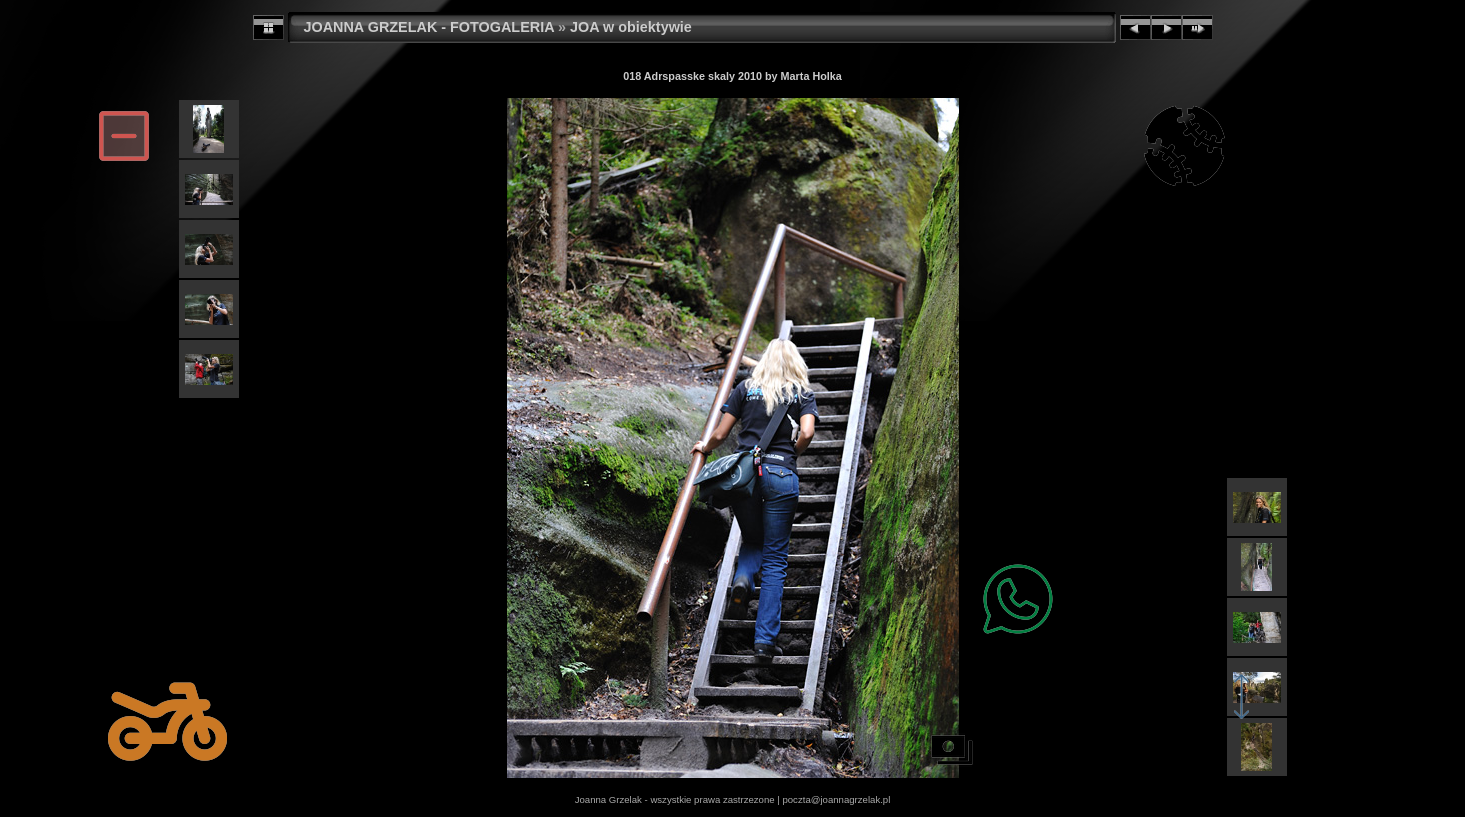 Image resolution: width=1465 pixels, height=817 pixels. What do you see at coordinates (1018, 599) in the screenshot?
I see `open whatsapp messaging app` at bounding box center [1018, 599].